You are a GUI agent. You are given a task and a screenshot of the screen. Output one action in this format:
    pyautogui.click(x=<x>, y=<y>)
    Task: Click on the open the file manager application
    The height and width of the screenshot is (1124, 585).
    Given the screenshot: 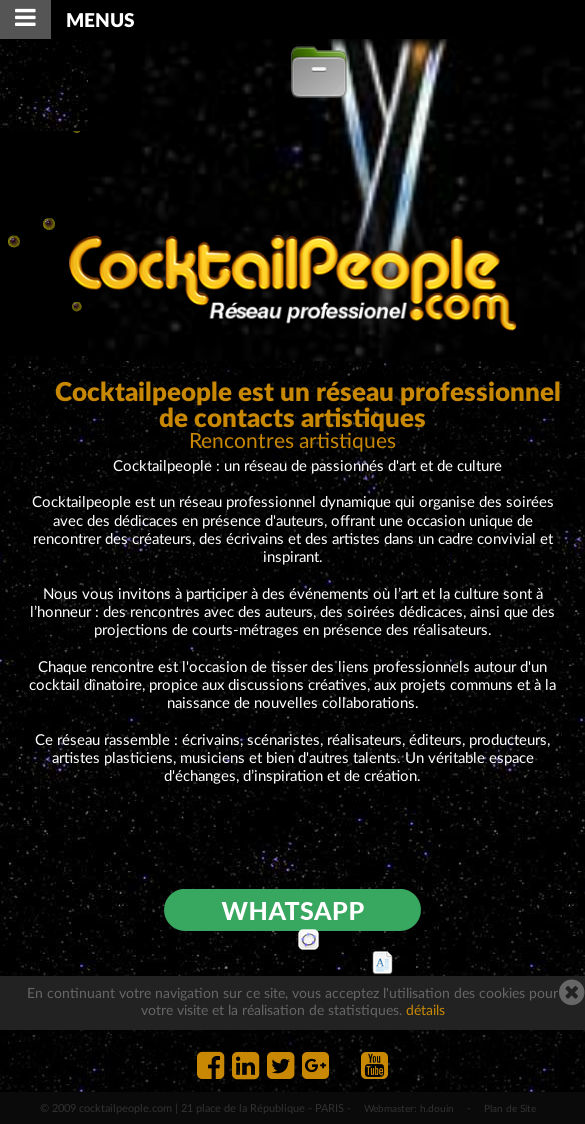 What is the action you would take?
    pyautogui.click(x=319, y=72)
    